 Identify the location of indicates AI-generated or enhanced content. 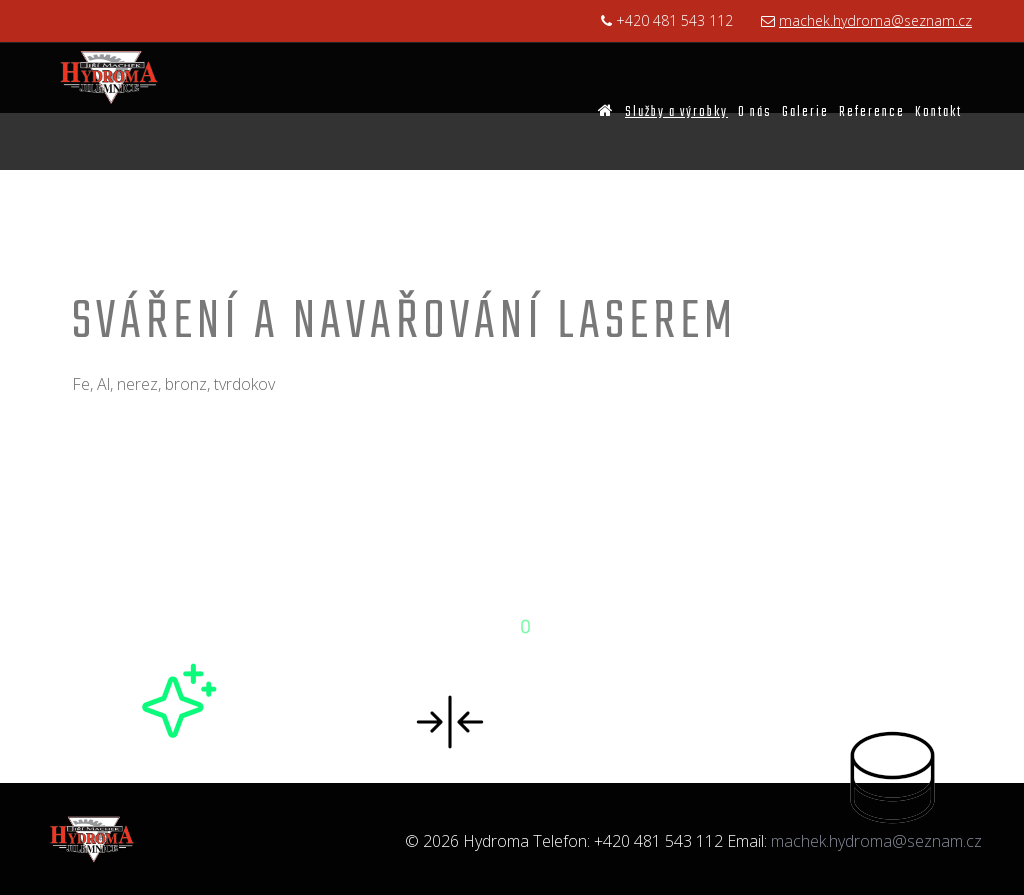
(178, 702).